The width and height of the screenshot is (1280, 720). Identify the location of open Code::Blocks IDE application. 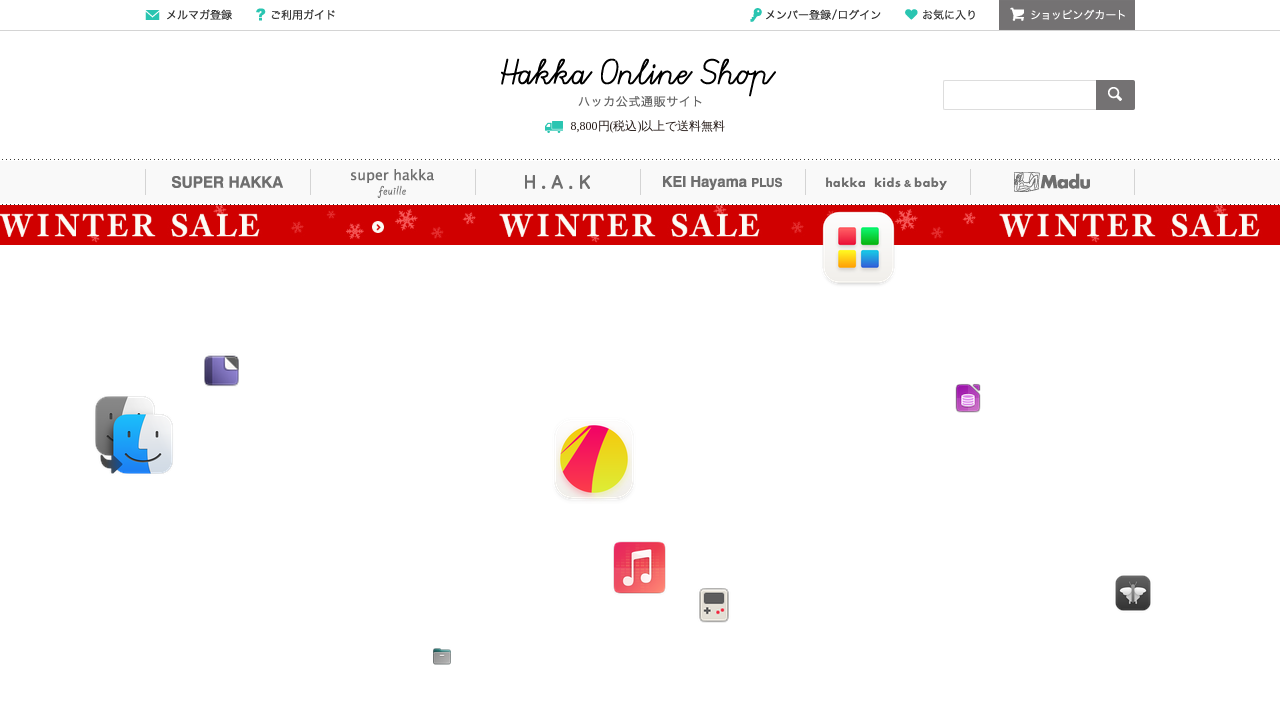
(858, 247).